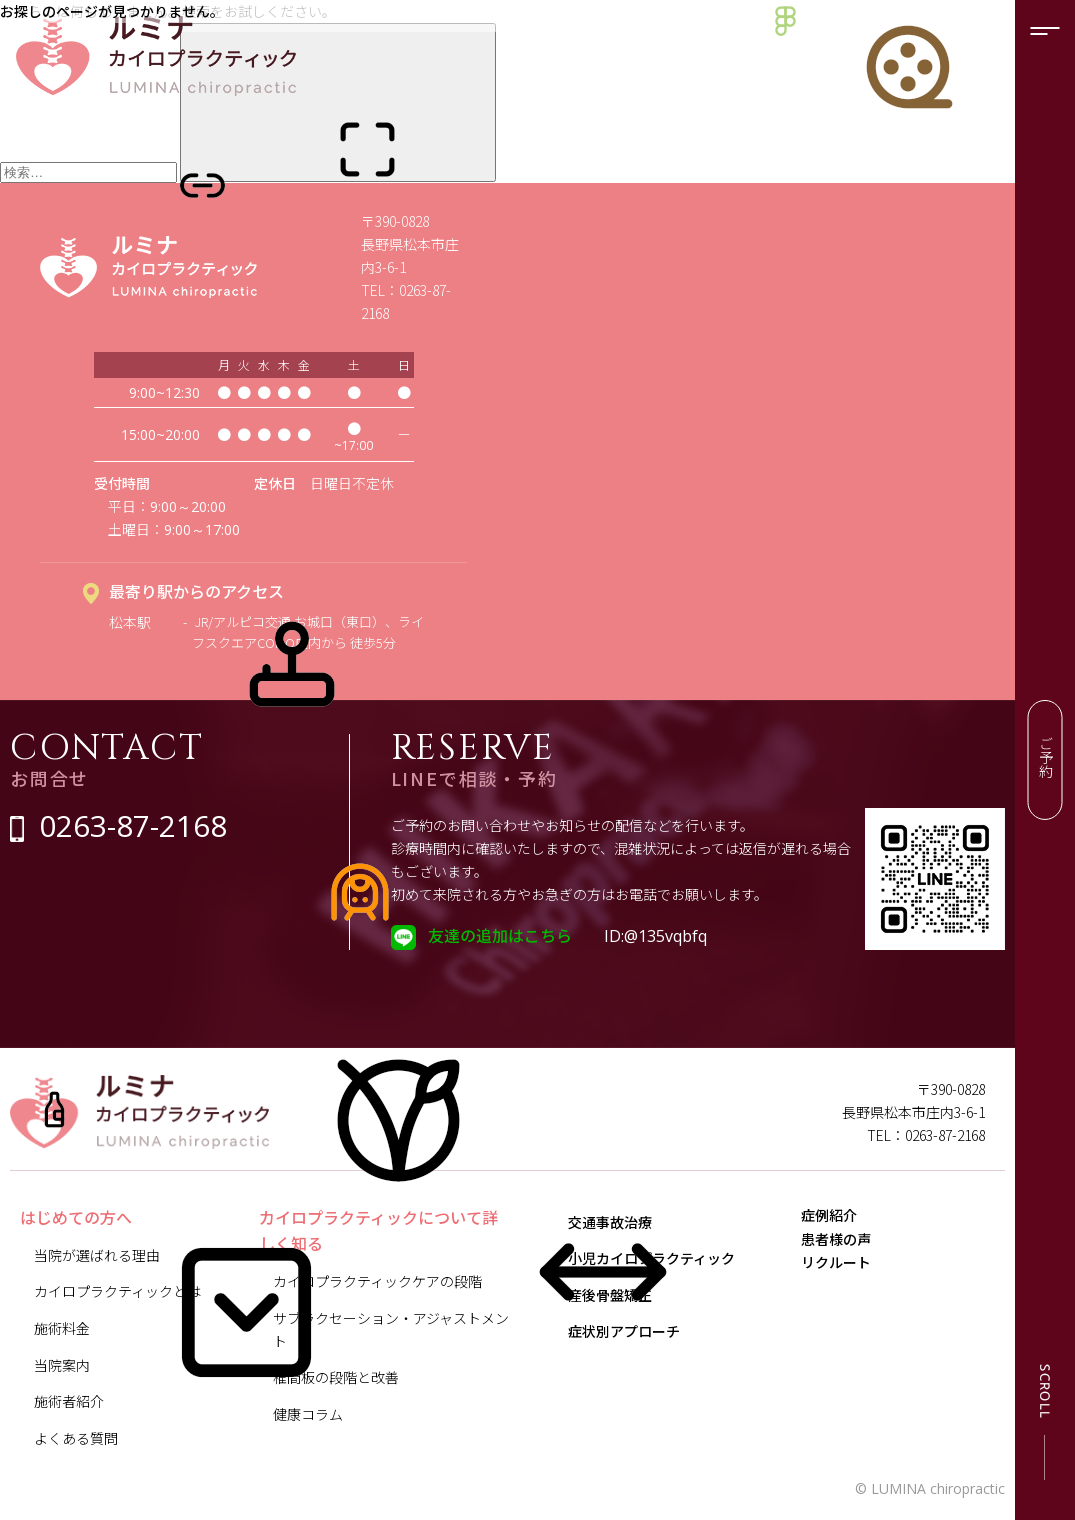 The width and height of the screenshot is (1075, 1520). What do you see at coordinates (292, 664) in the screenshot?
I see `access game controller settings` at bounding box center [292, 664].